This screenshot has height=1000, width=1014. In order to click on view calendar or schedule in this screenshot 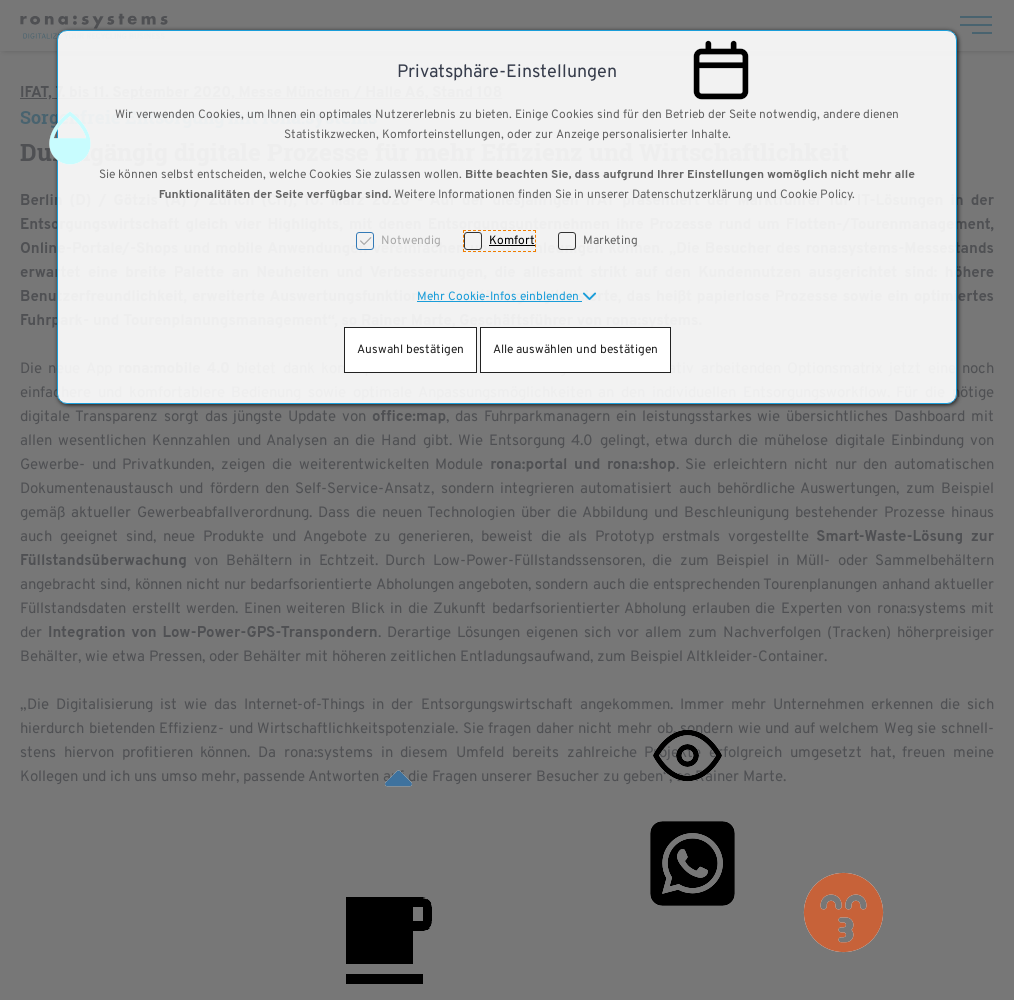, I will do `click(721, 72)`.